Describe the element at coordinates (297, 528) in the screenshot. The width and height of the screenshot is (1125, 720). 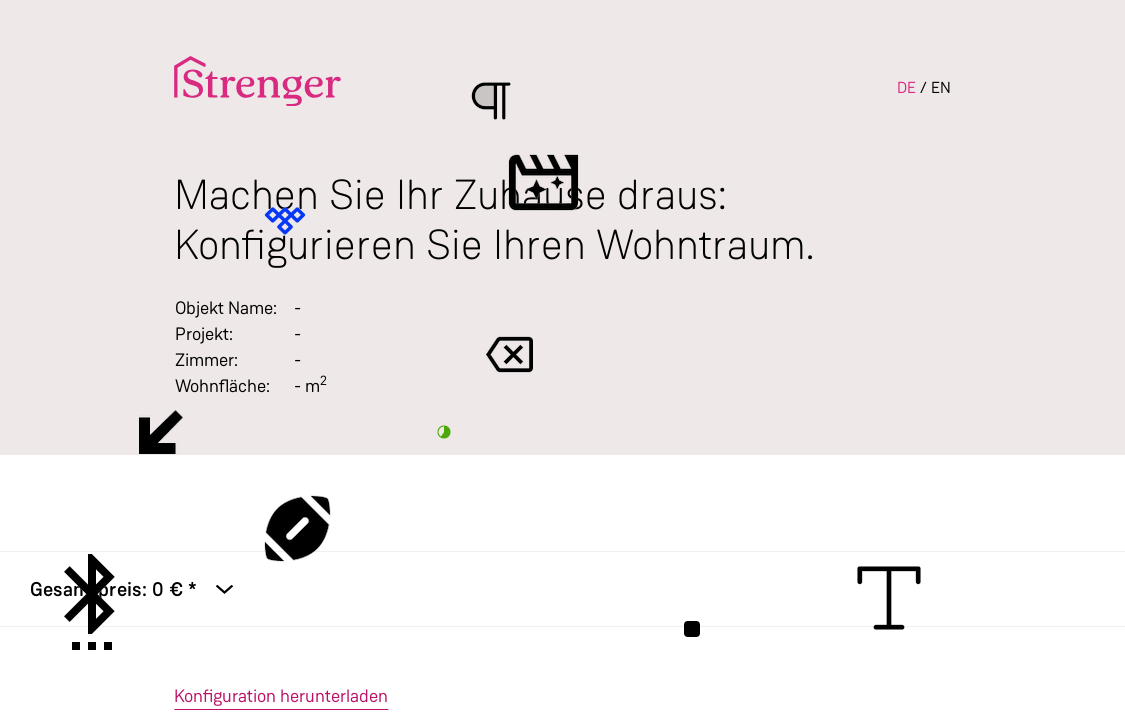
I see `access sports or football content` at that location.